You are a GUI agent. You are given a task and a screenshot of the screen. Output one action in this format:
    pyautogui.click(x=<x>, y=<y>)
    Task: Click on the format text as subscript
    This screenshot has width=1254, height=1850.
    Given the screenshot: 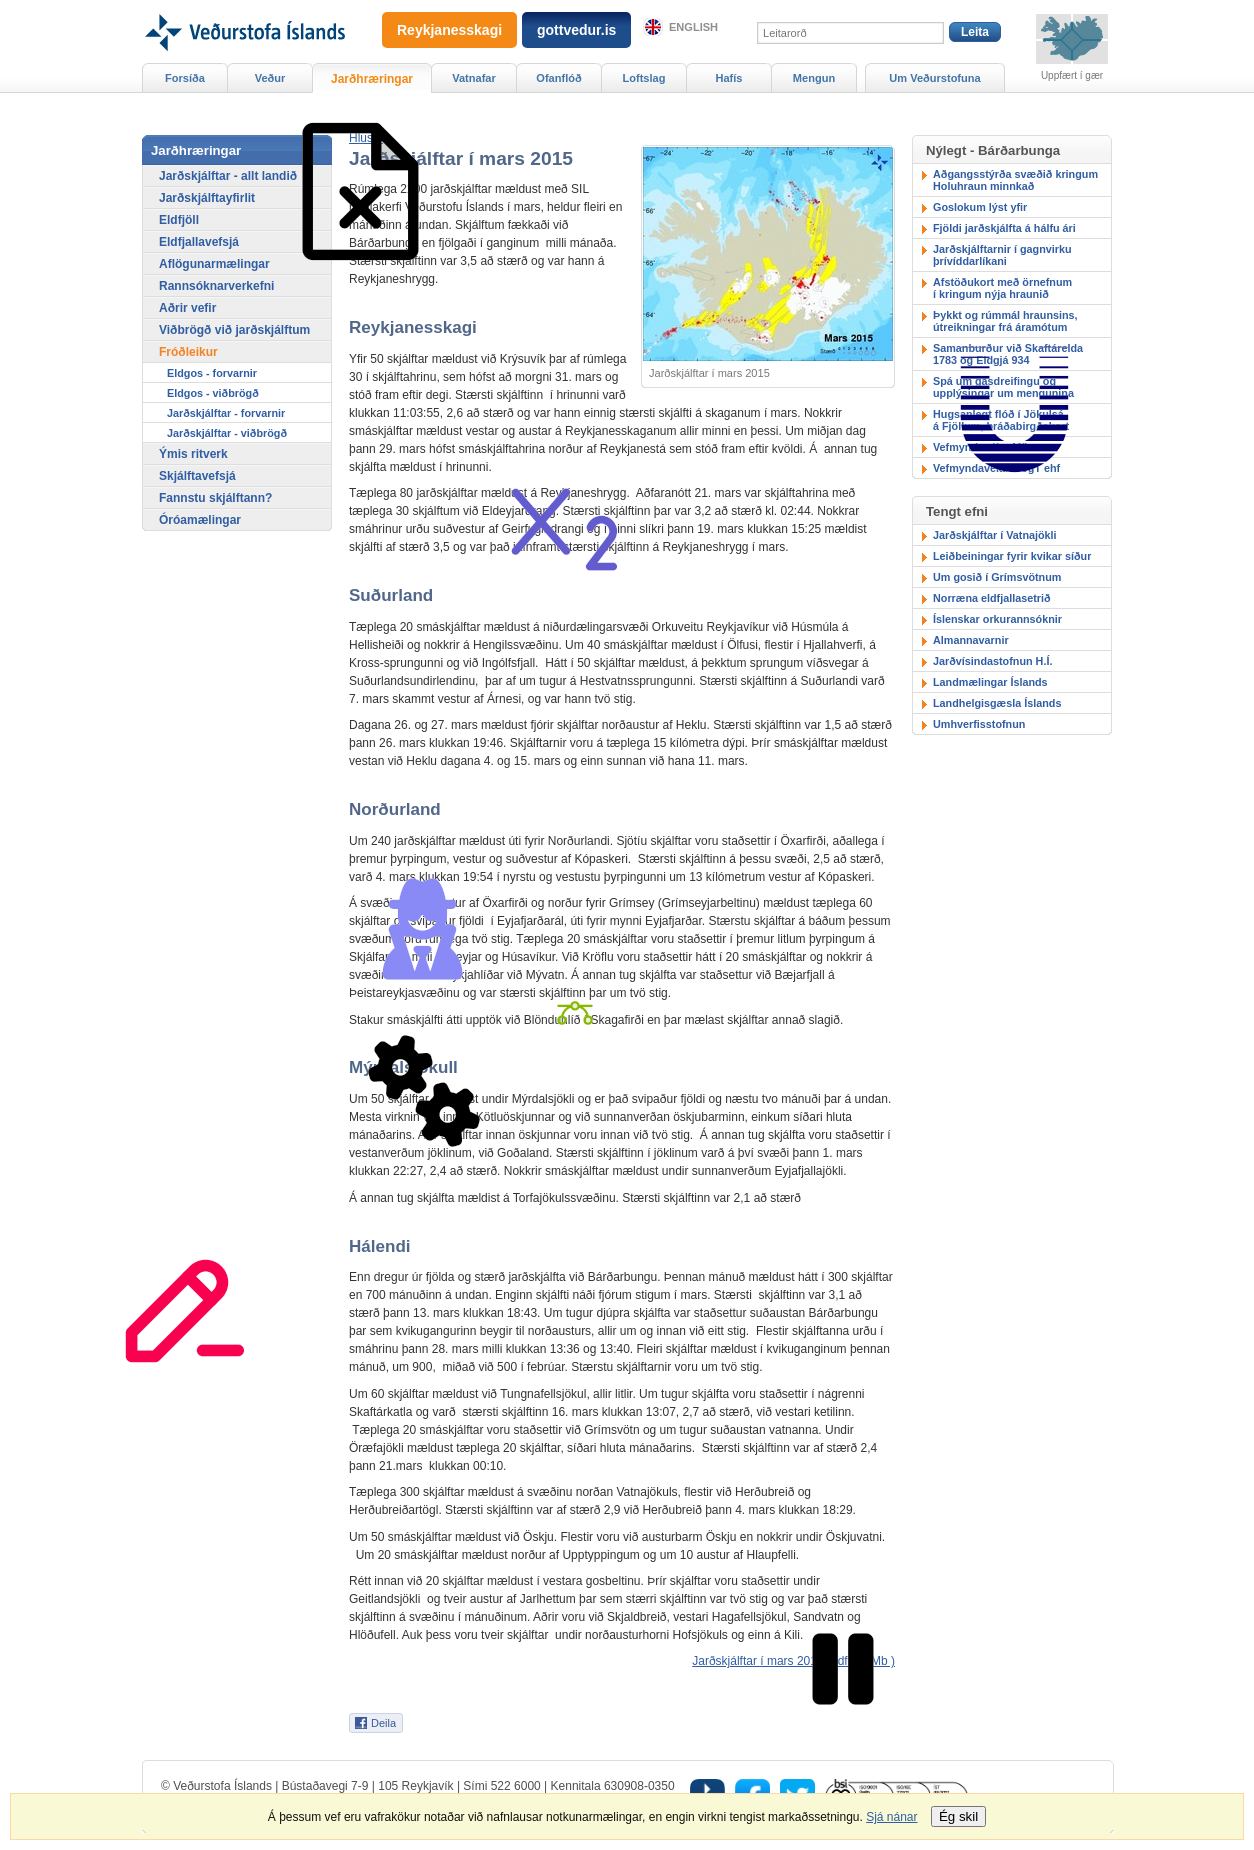 What is the action you would take?
    pyautogui.click(x=558, y=527)
    